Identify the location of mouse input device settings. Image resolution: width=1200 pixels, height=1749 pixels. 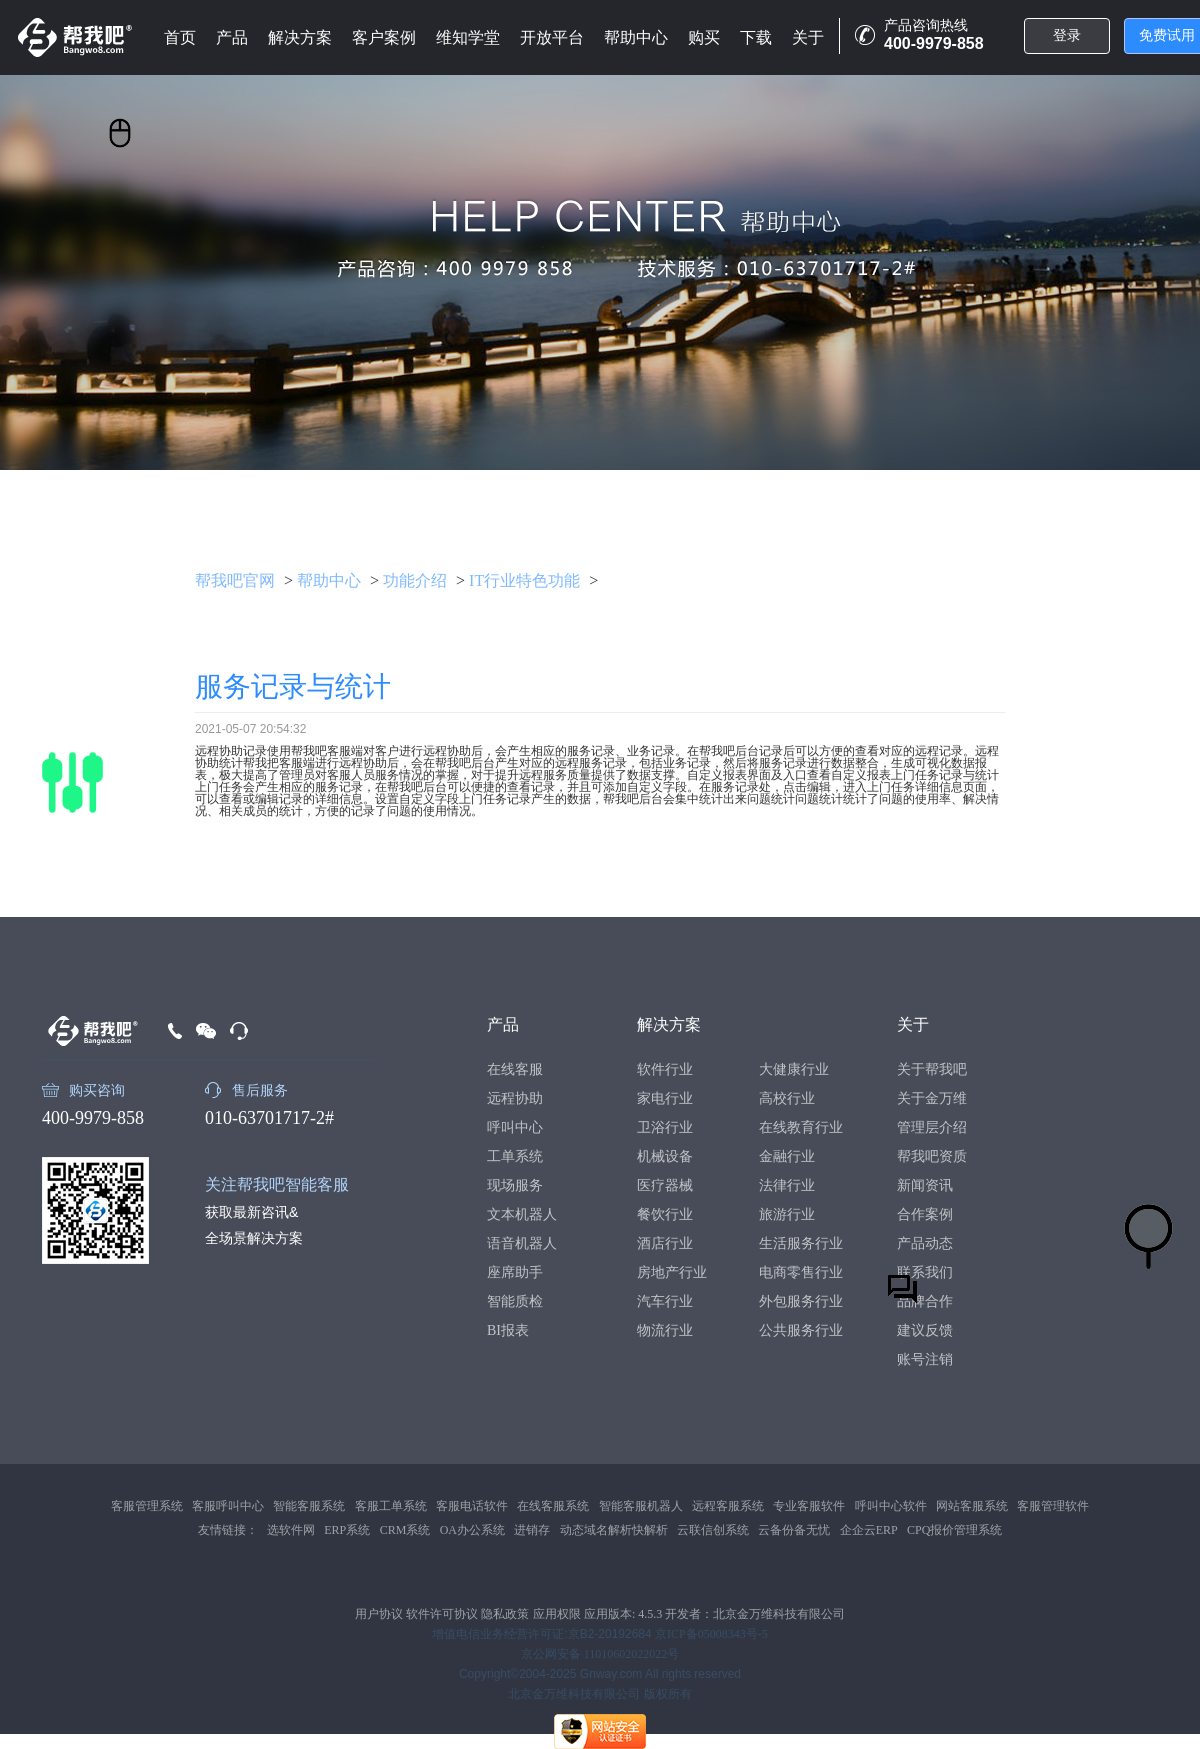
(120, 133).